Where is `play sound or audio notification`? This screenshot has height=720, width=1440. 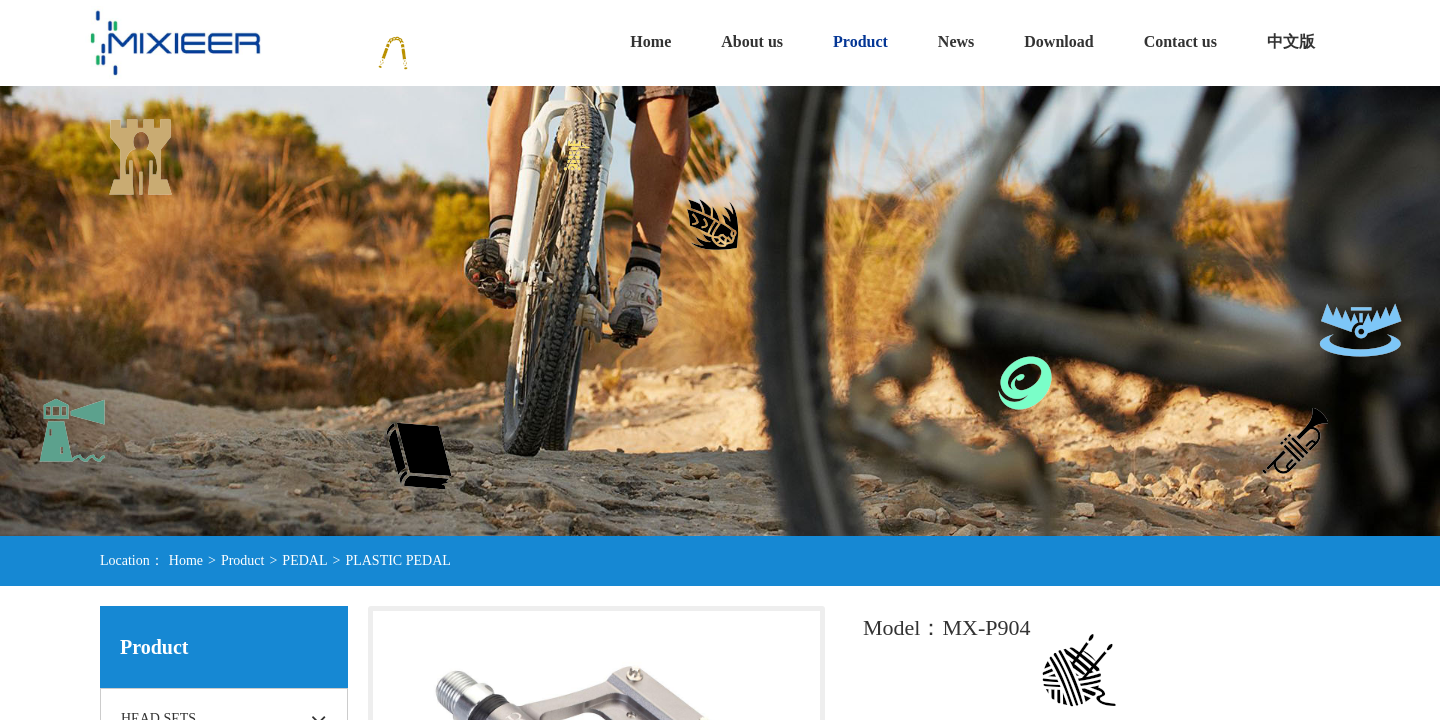
play sound or audio notification is located at coordinates (1295, 441).